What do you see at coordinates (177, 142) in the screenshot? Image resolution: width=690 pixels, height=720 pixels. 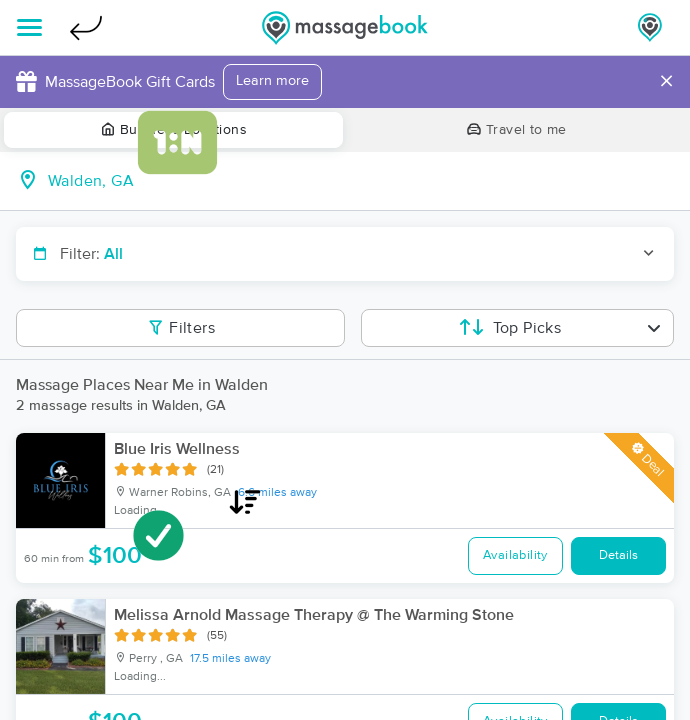 I see `indicates a one-to-many database relationship` at bounding box center [177, 142].